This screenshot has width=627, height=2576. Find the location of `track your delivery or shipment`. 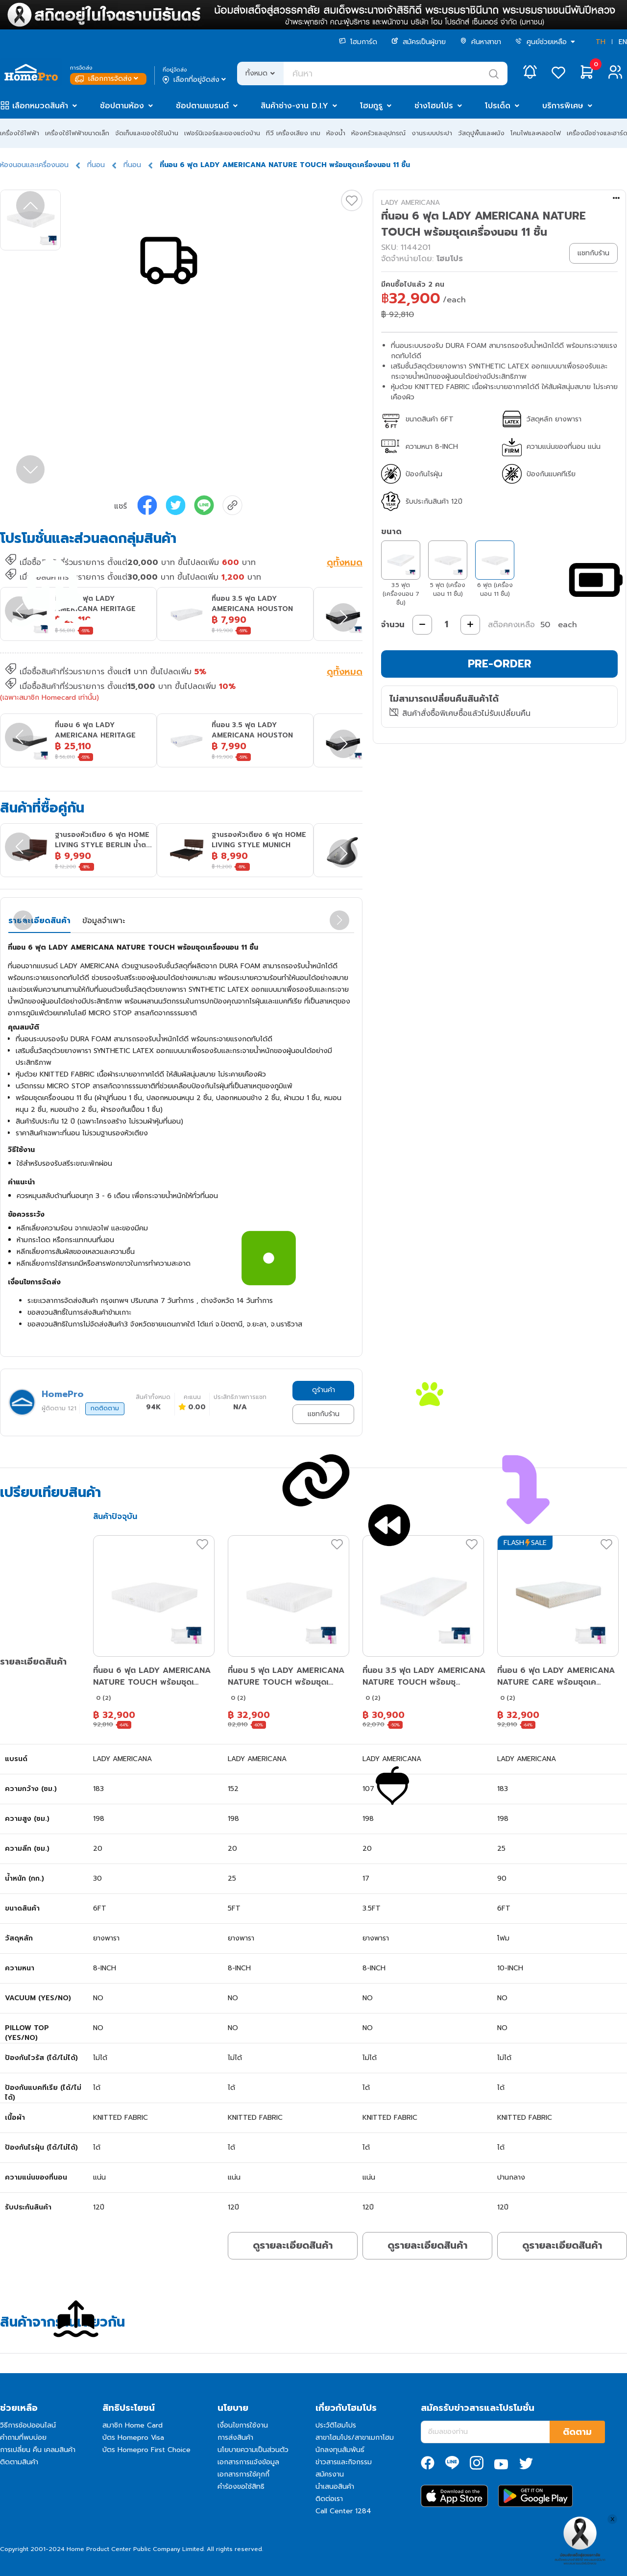

track your delivery or shipment is located at coordinates (169, 259).